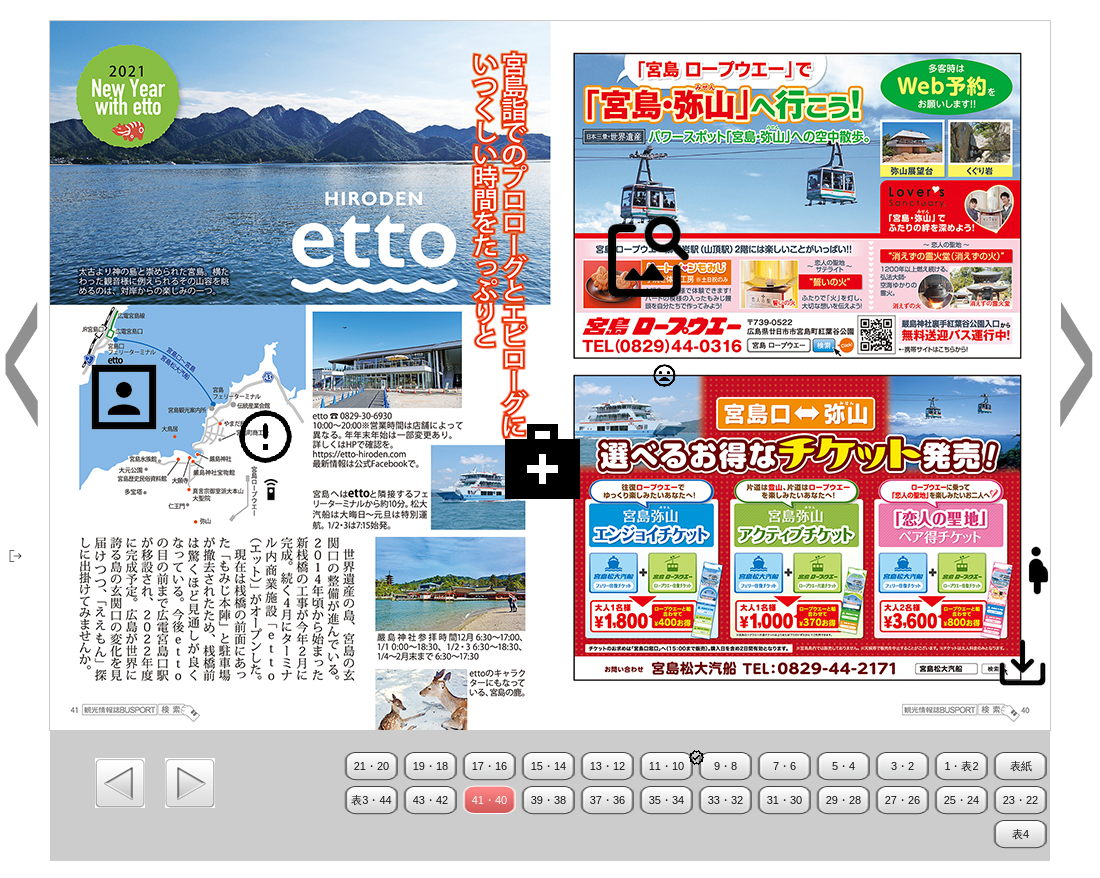  I want to click on access remote control settings, so click(271, 490).